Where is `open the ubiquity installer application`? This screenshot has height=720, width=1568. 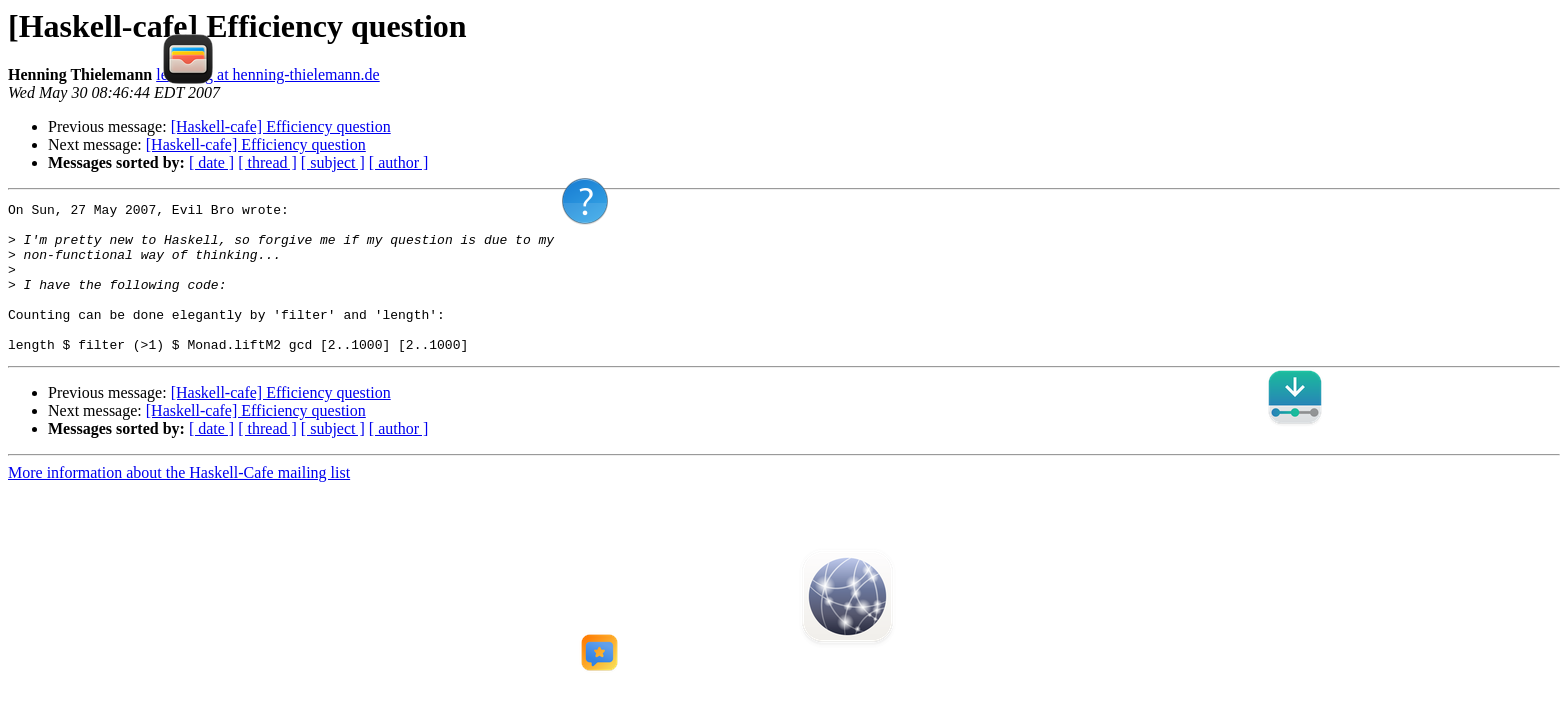 open the ubiquity installer application is located at coordinates (1295, 397).